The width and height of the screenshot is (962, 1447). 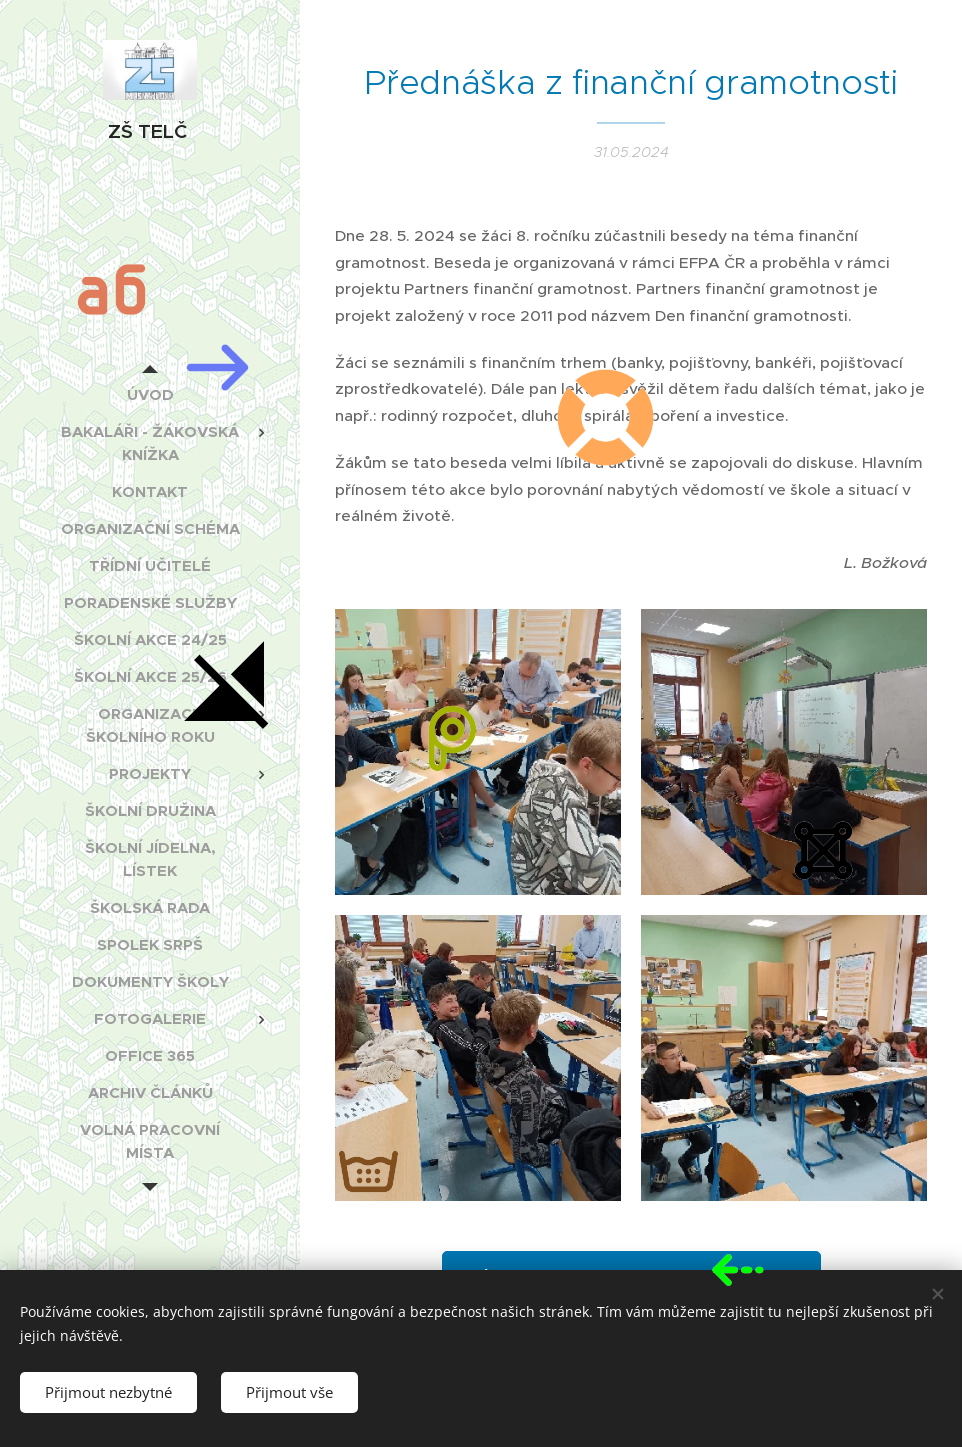 I want to click on go back to previous step, so click(x=738, y=1270).